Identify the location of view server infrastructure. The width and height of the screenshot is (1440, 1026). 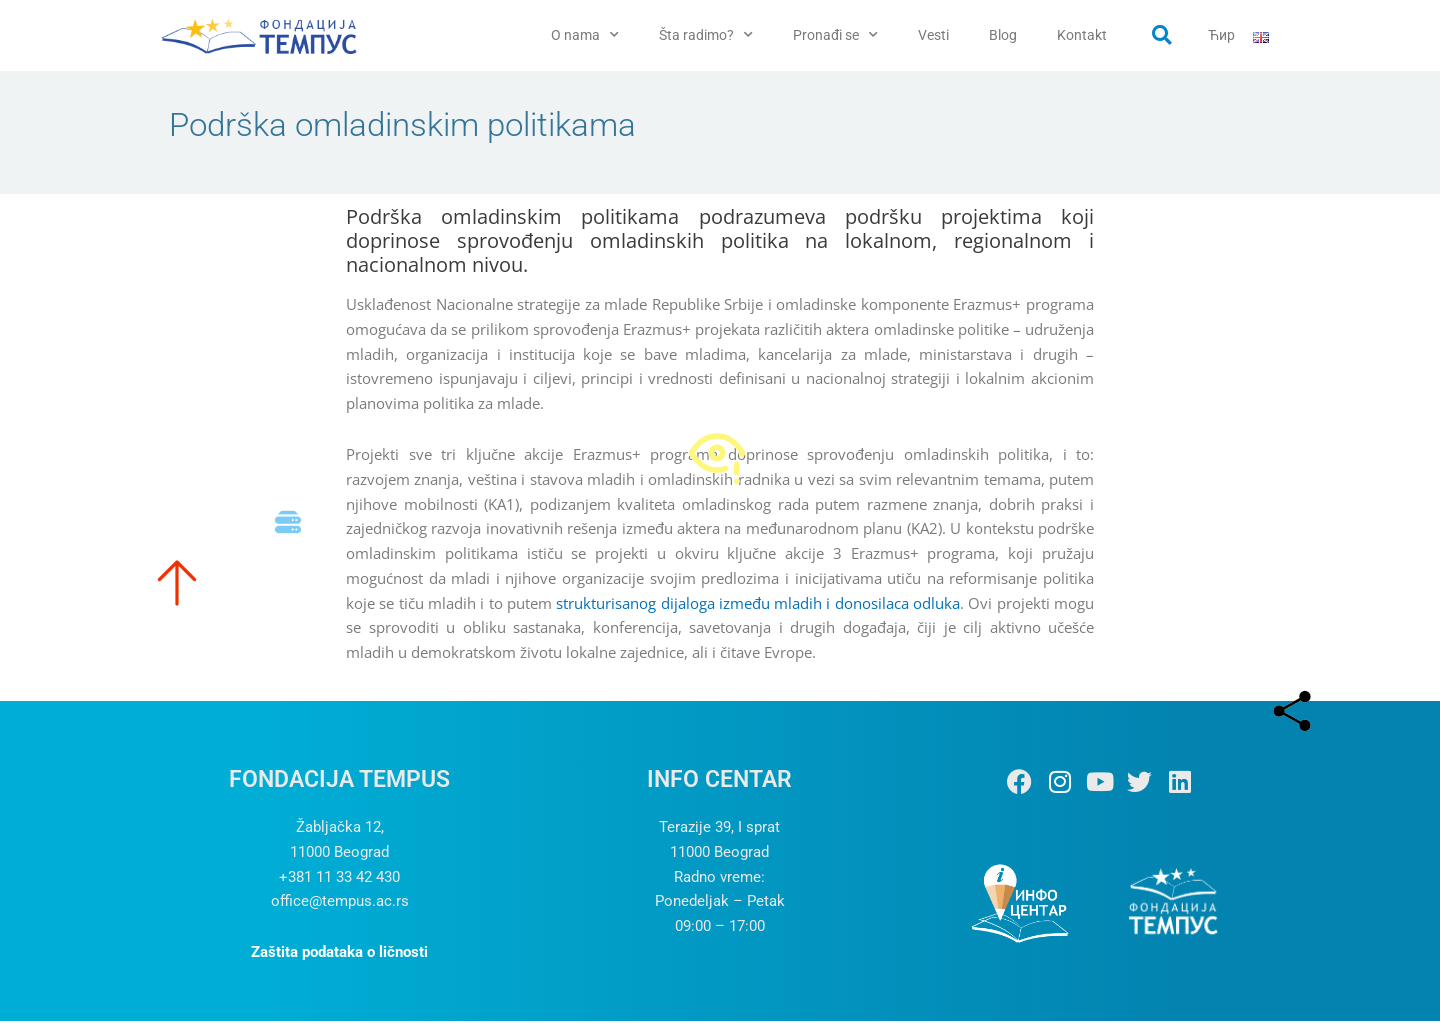
(288, 522).